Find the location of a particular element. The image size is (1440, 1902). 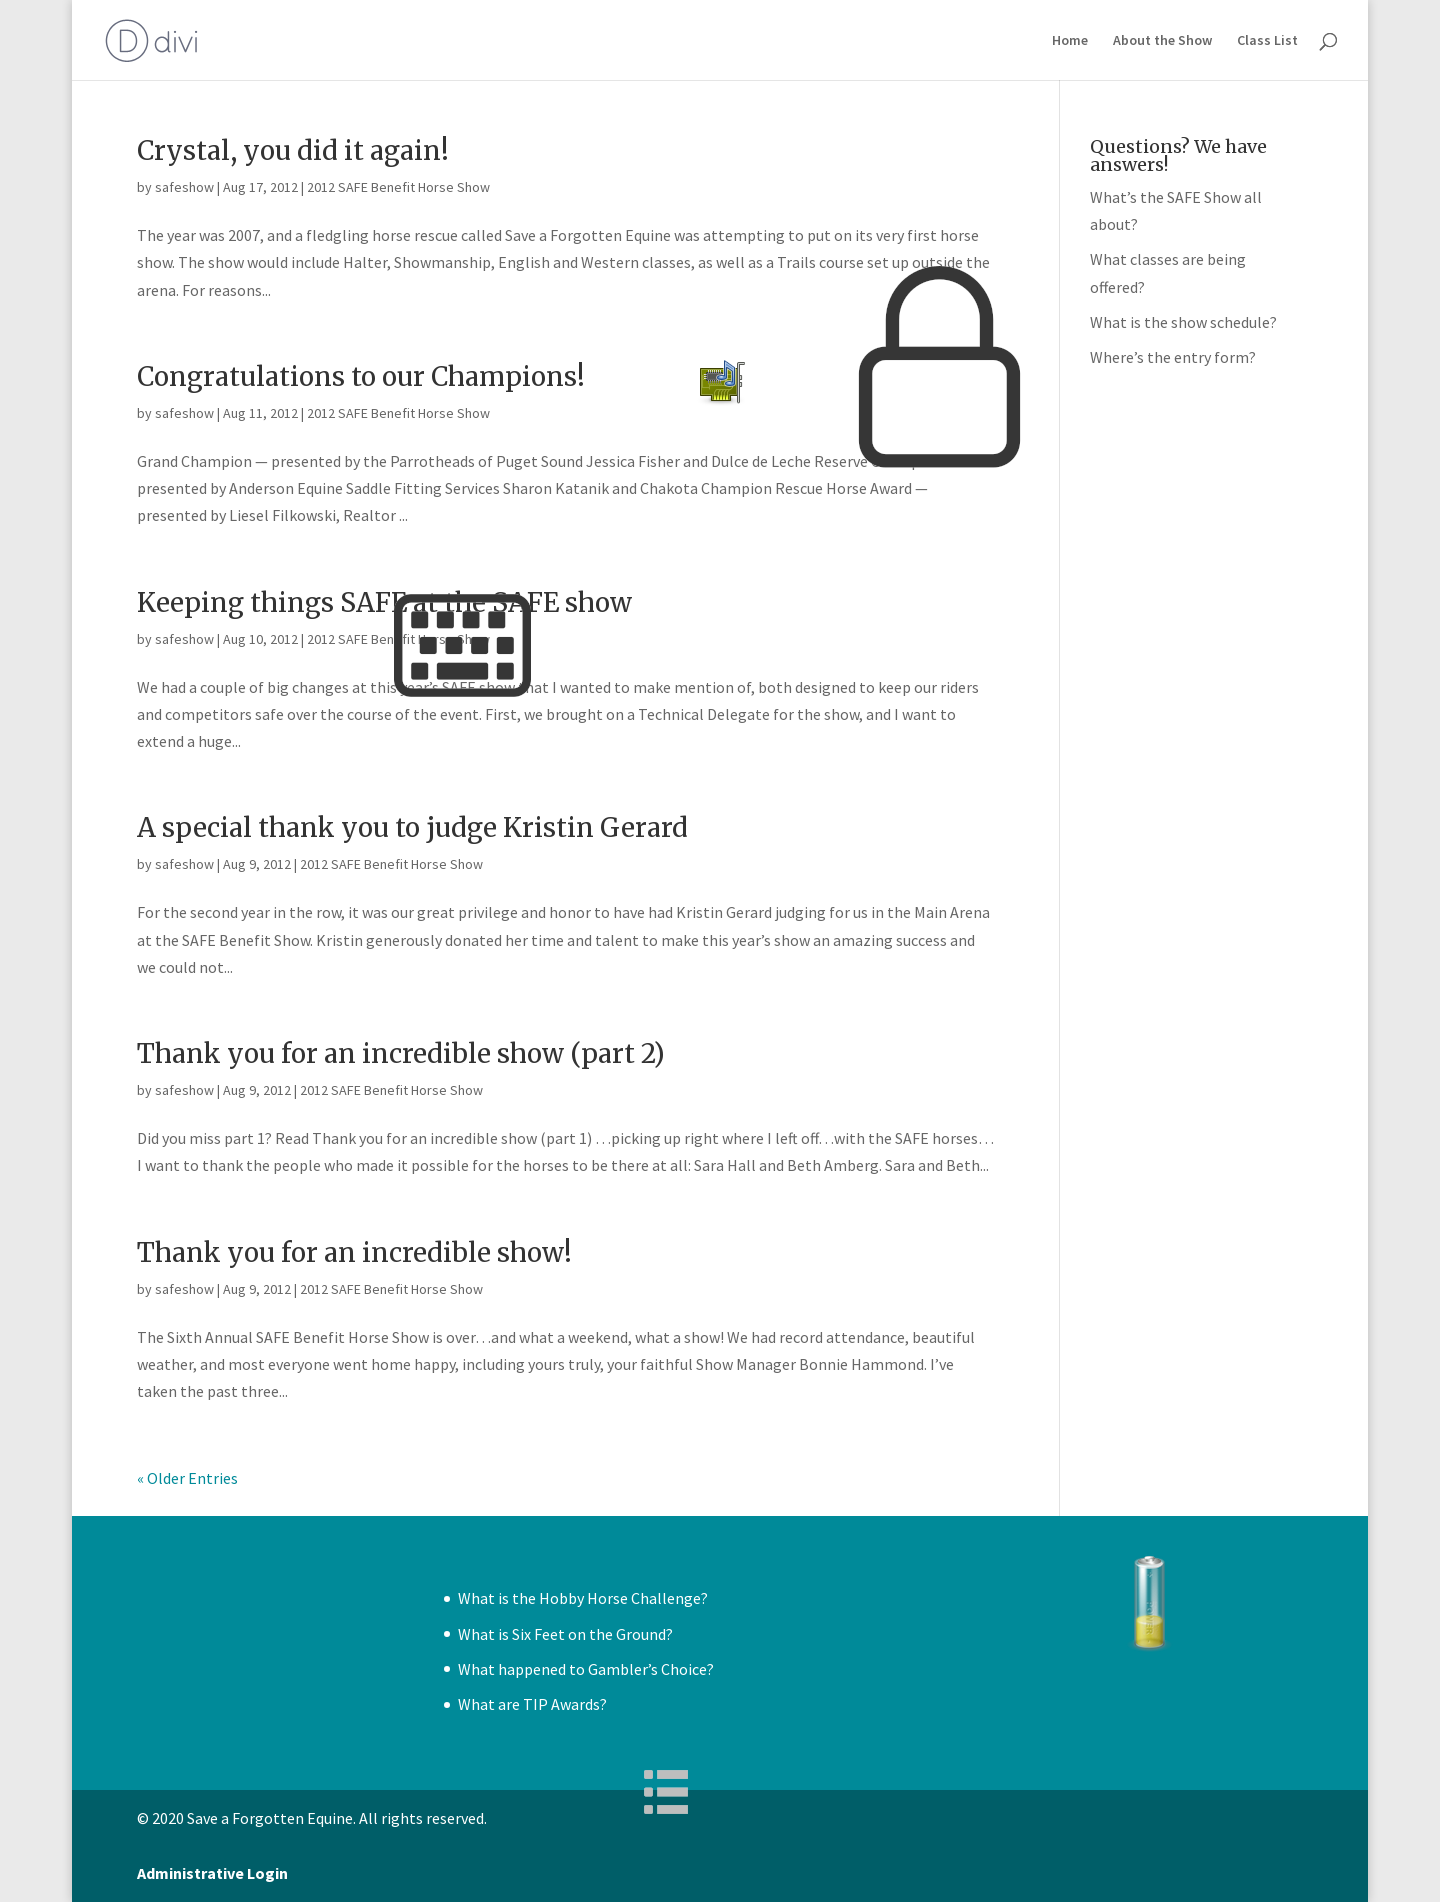

access screen lock settings is located at coordinates (939, 373).